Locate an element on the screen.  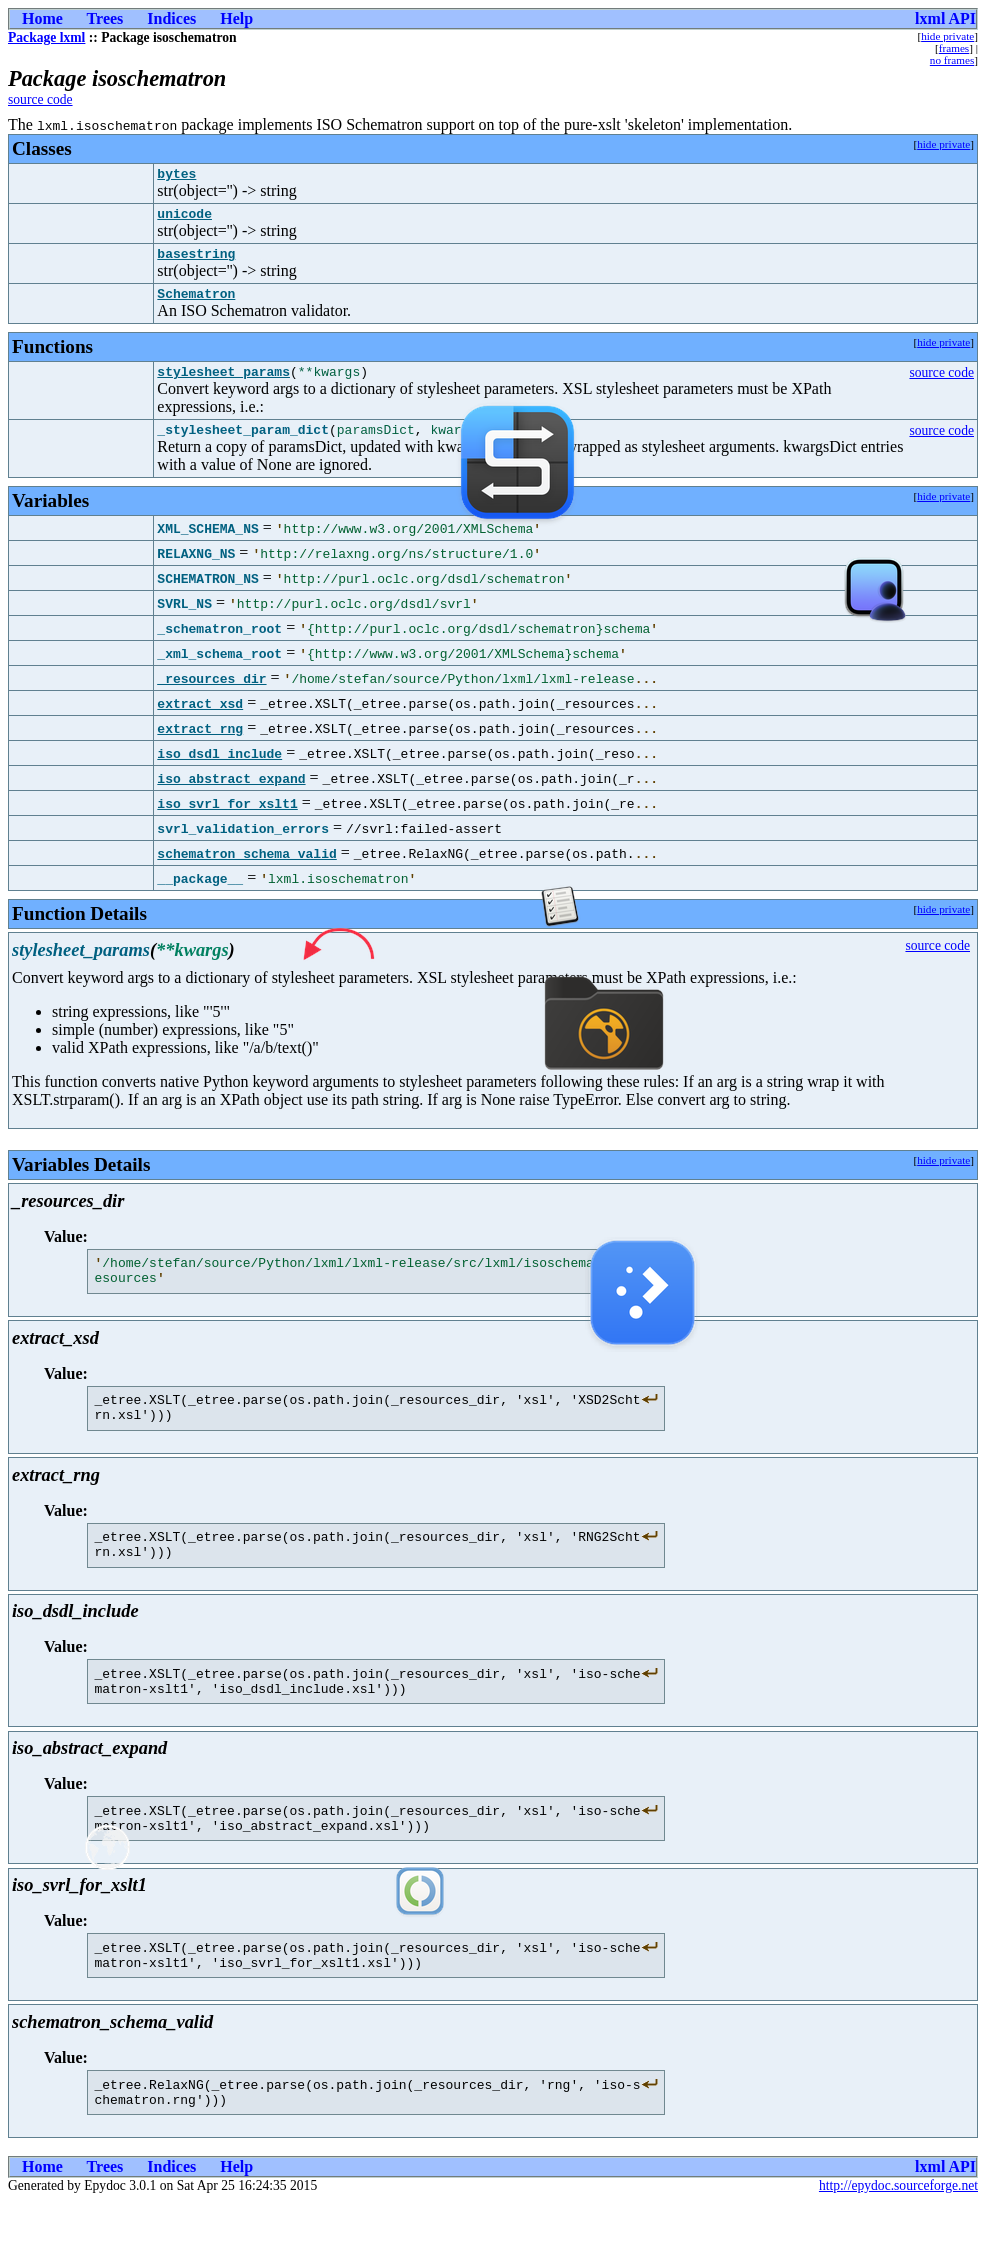
open reminders preferences is located at coordinates (560, 906).